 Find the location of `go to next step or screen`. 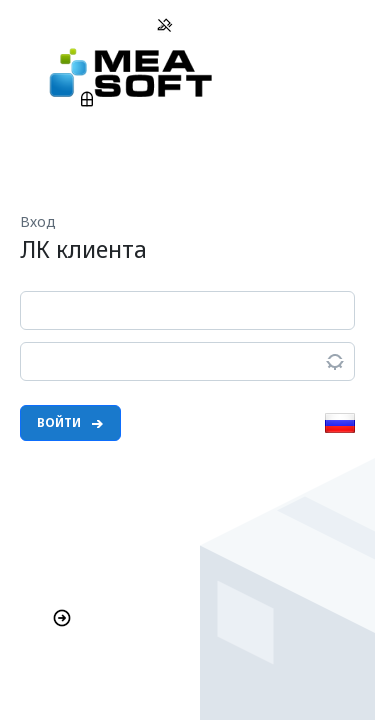

go to next step or screen is located at coordinates (62, 618).